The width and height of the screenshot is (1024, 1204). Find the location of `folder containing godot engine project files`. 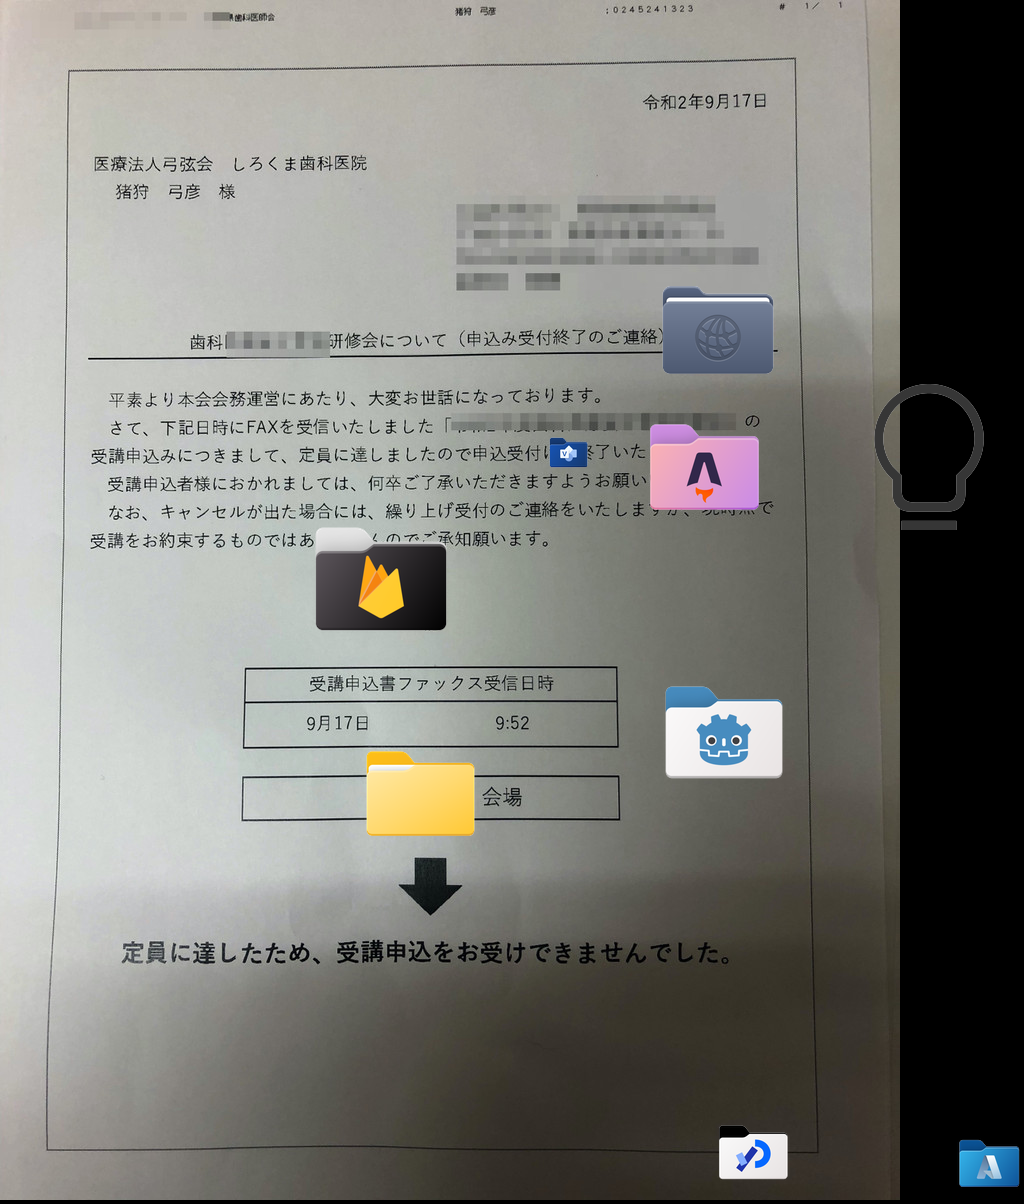

folder containing godot engine project files is located at coordinates (723, 735).